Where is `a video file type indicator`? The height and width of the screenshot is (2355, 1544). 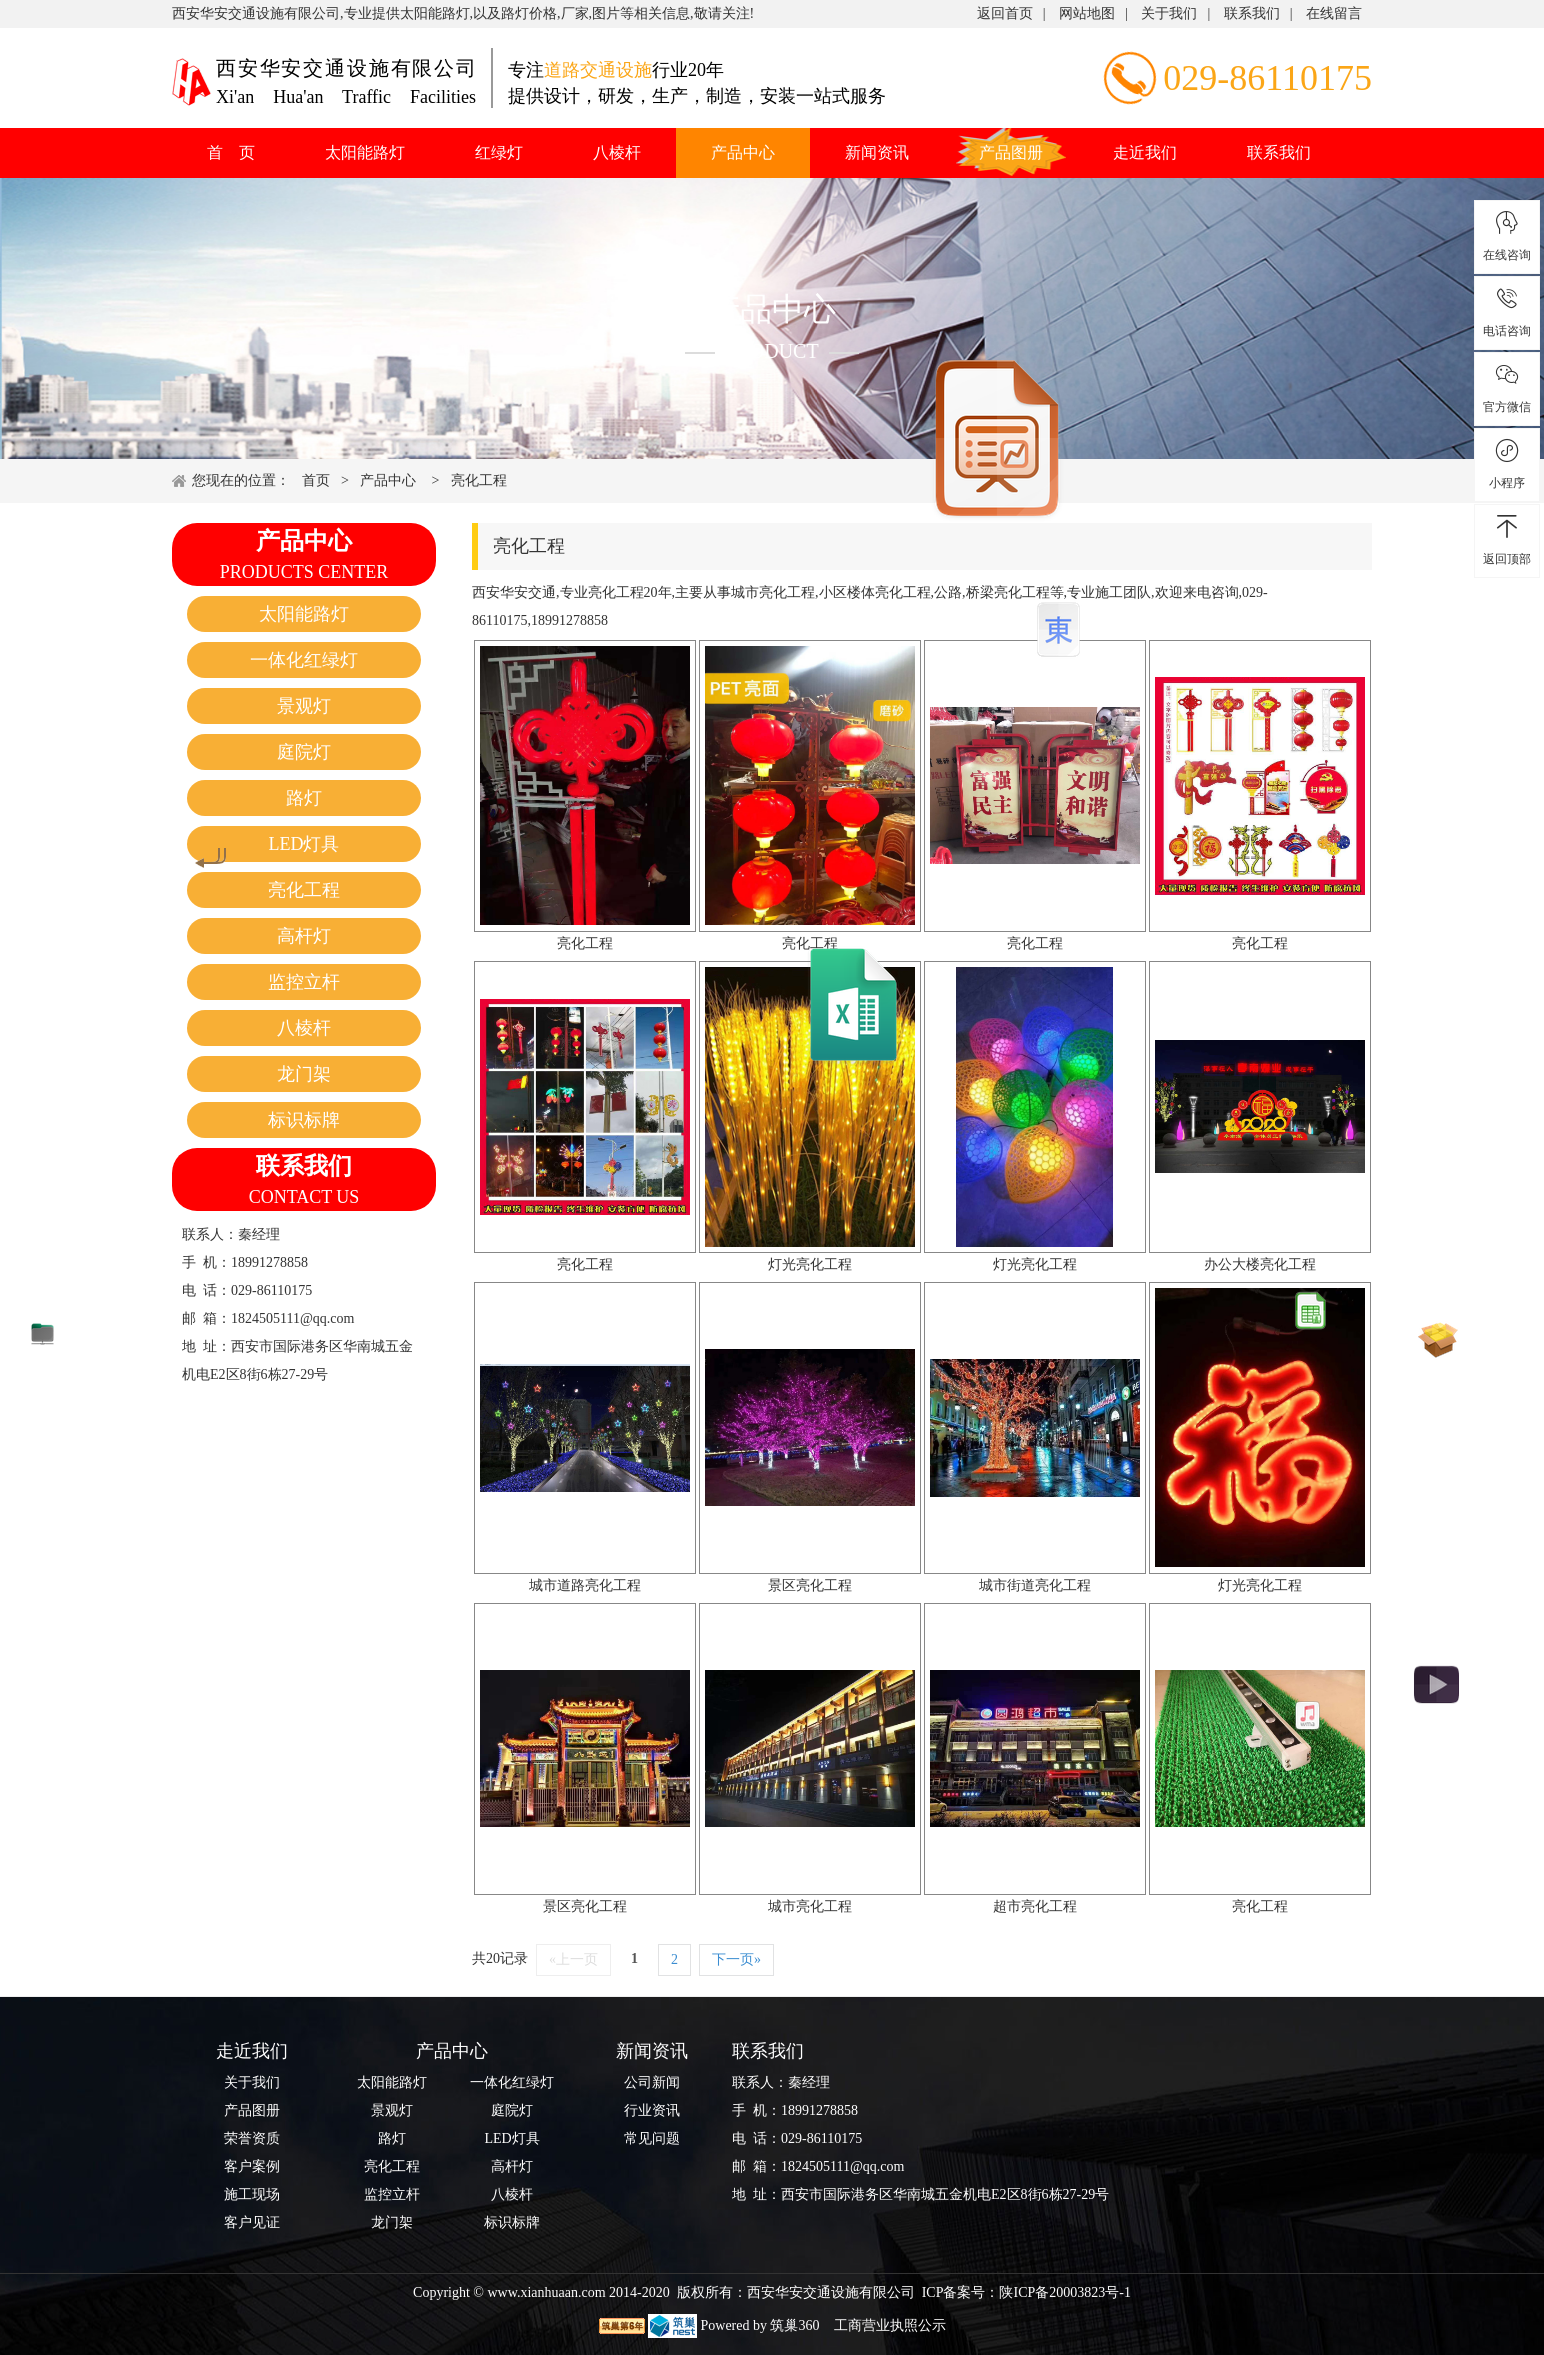 a video file type indicator is located at coordinates (1436, 1682).